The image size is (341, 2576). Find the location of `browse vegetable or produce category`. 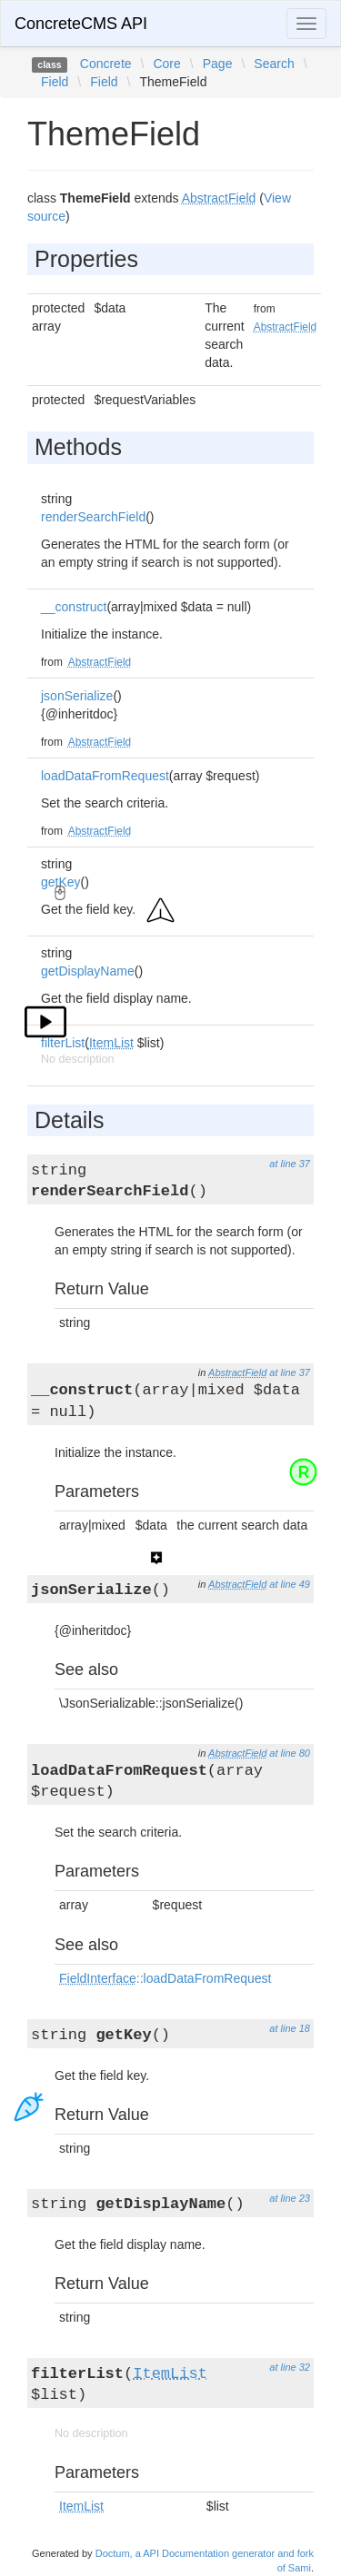

browse vegetable or produce category is located at coordinates (28, 2107).